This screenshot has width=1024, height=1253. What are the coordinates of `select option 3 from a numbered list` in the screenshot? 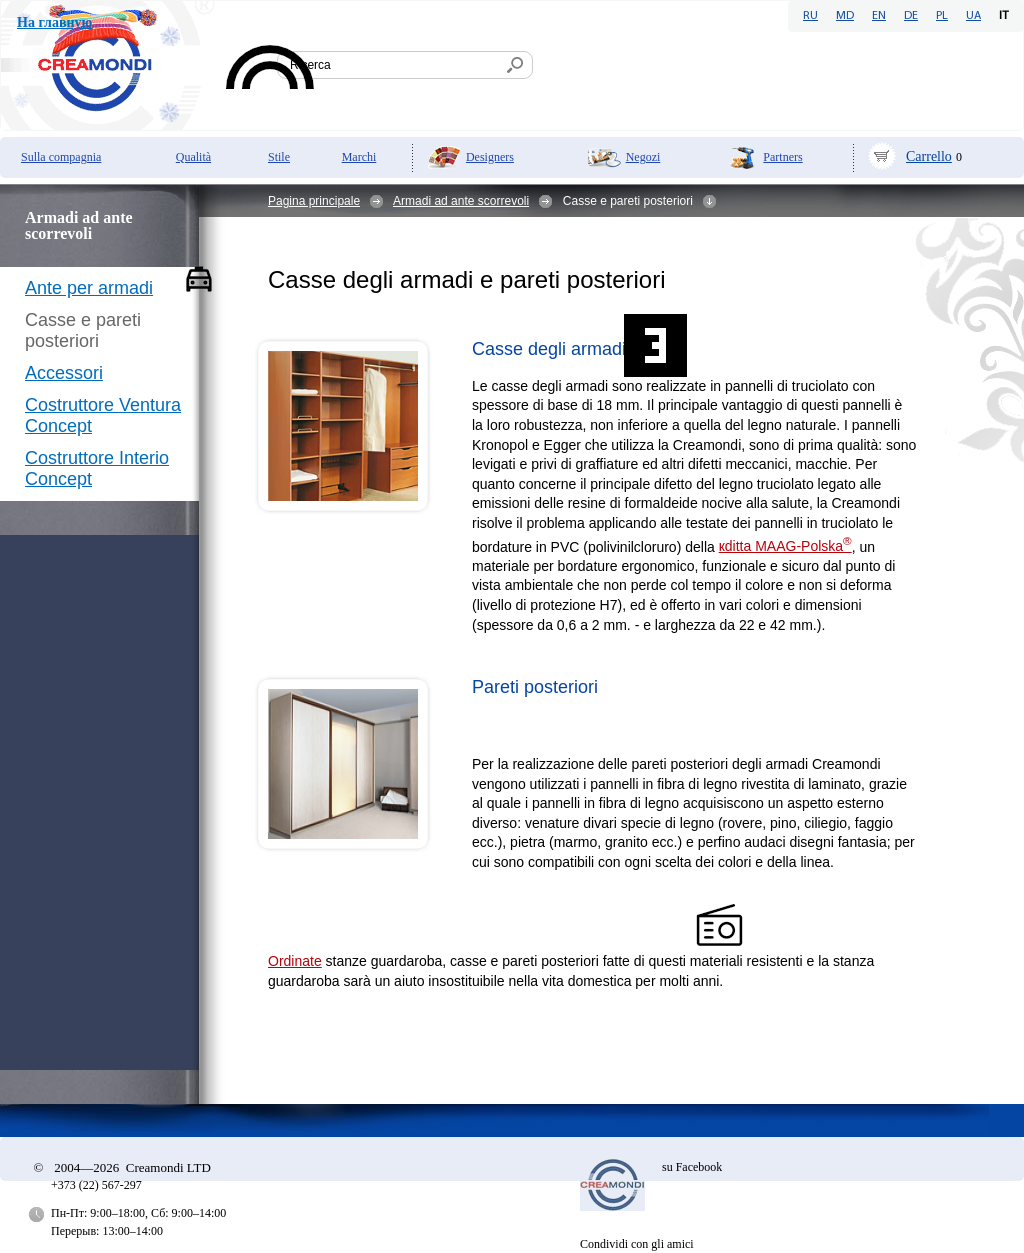 It's located at (655, 345).